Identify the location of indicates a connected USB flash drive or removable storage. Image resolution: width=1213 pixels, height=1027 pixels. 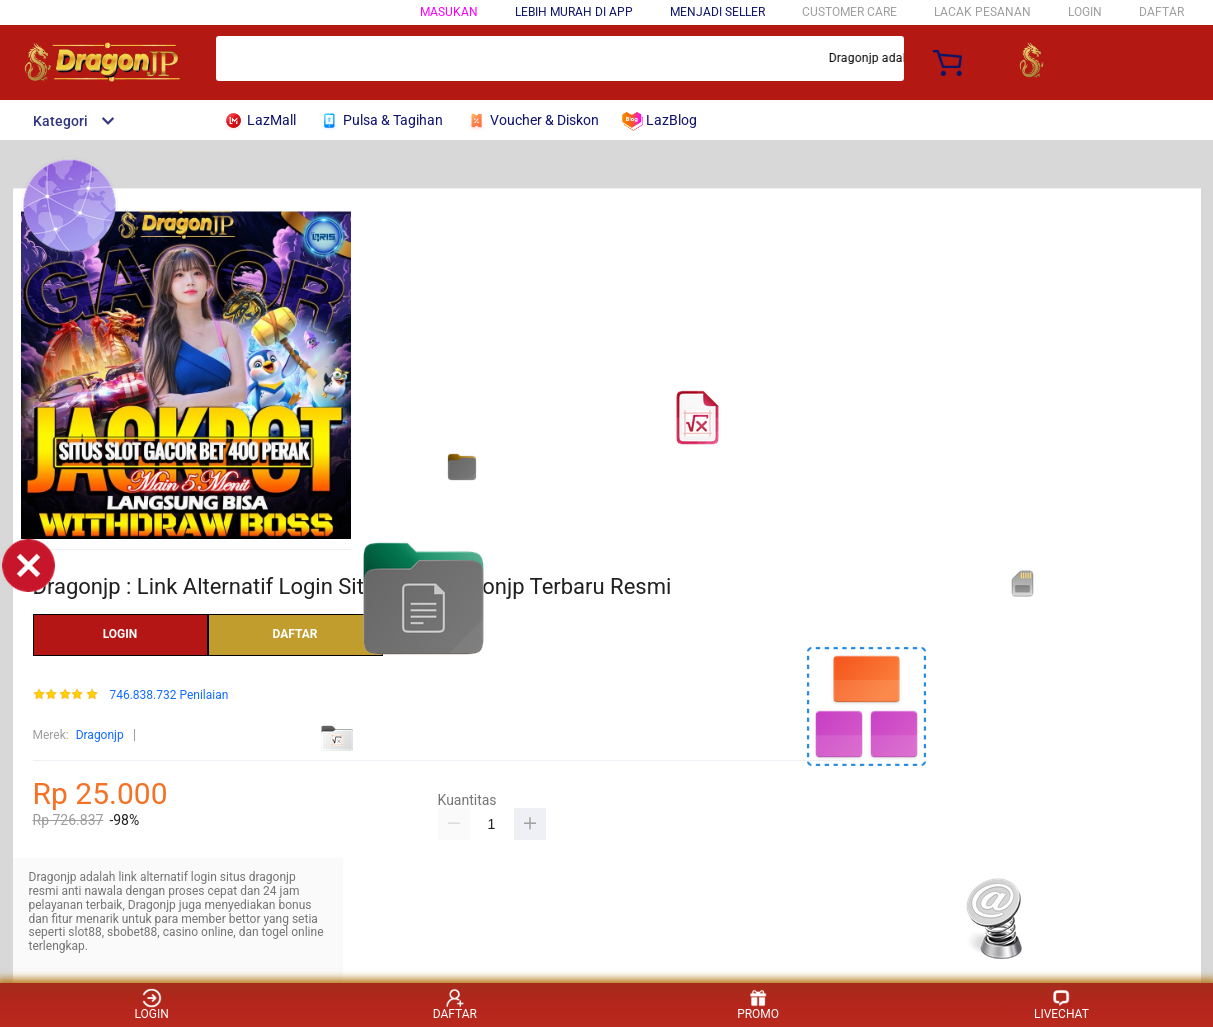
(1022, 583).